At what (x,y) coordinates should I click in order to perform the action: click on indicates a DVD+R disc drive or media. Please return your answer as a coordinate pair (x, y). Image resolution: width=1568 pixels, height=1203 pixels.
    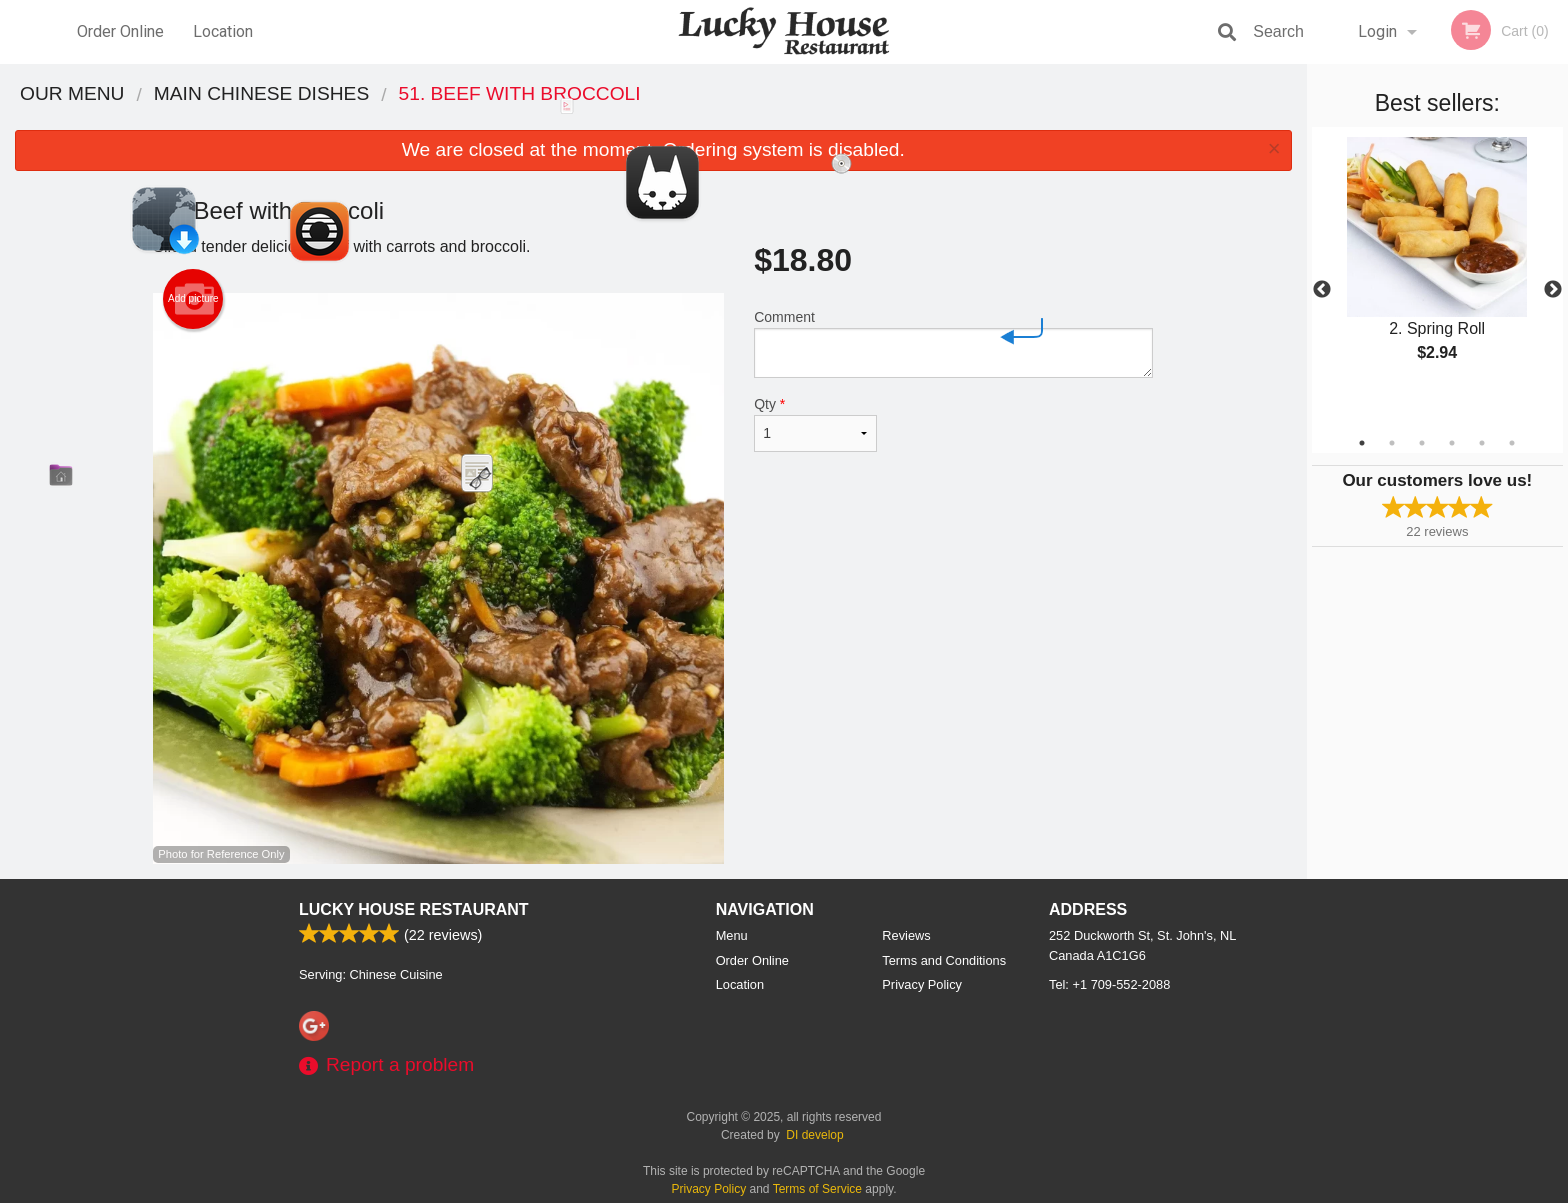
    Looking at the image, I should click on (841, 163).